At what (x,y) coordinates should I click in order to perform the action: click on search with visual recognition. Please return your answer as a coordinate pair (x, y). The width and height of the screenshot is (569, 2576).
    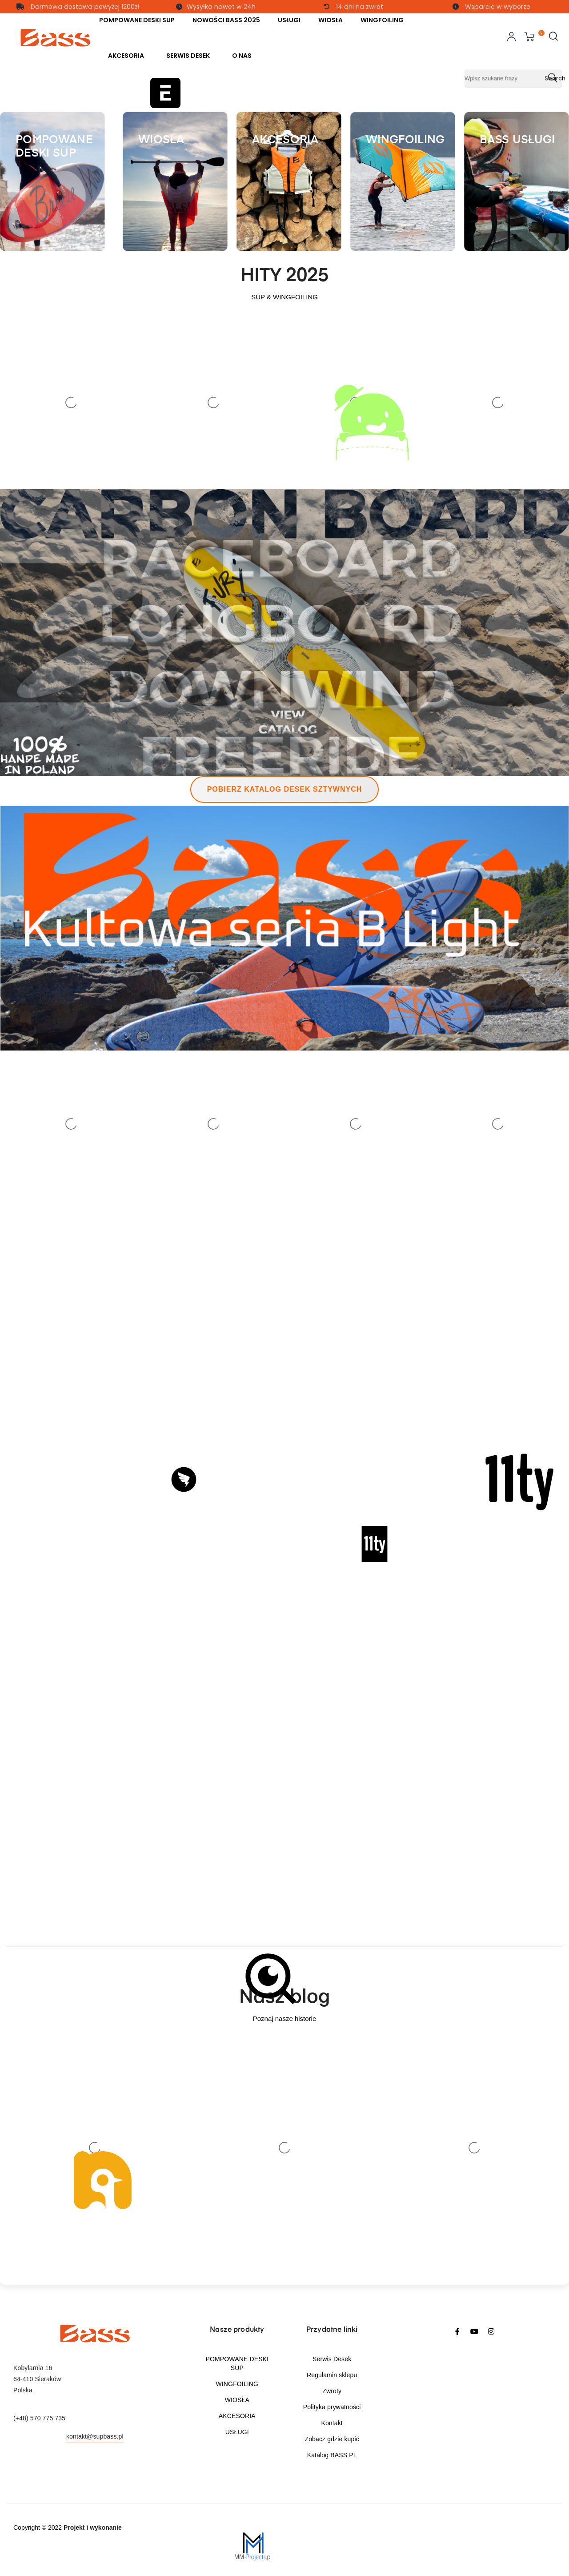
    Looking at the image, I should click on (270, 1978).